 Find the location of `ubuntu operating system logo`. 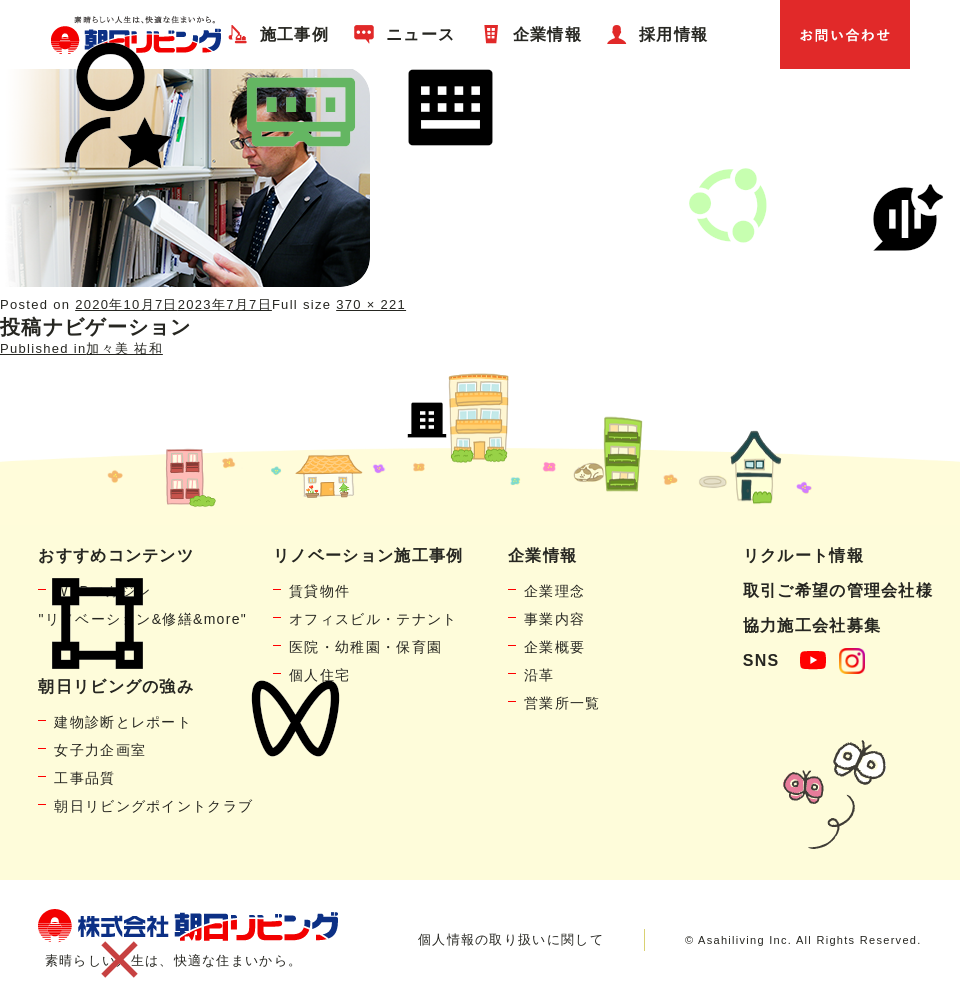

ubuntu operating system logo is located at coordinates (730, 205).